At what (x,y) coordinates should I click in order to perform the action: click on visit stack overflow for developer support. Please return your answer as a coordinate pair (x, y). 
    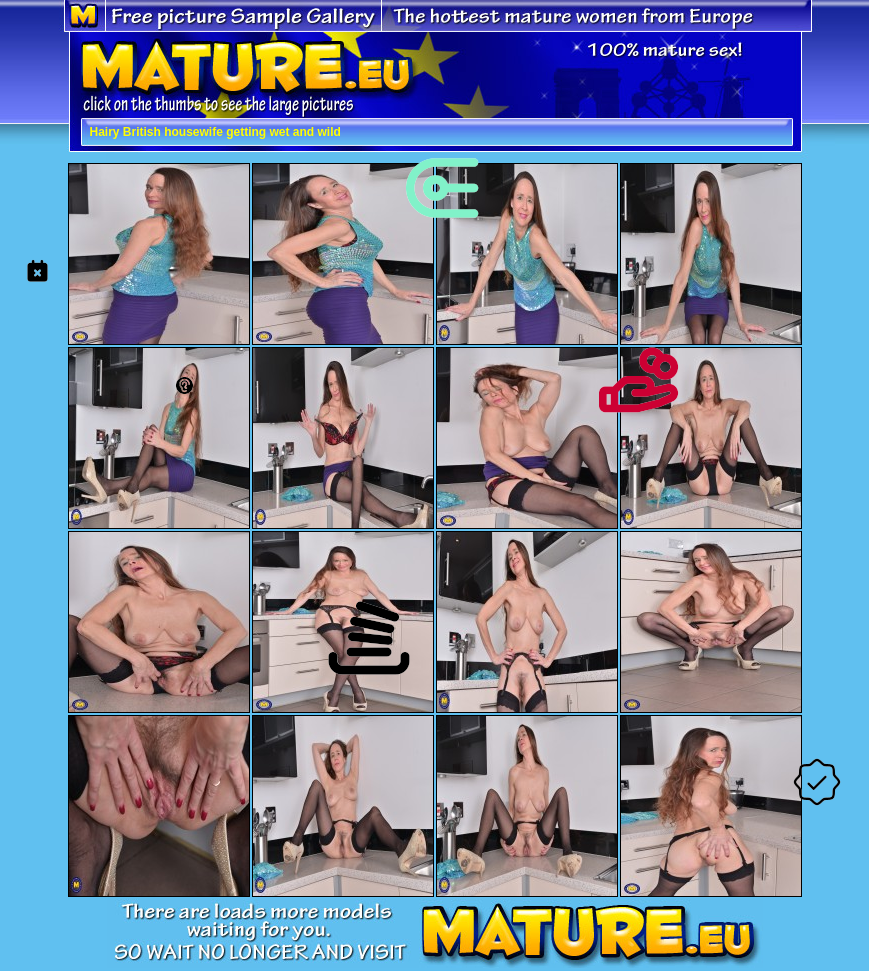
    Looking at the image, I should click on (369, 634).